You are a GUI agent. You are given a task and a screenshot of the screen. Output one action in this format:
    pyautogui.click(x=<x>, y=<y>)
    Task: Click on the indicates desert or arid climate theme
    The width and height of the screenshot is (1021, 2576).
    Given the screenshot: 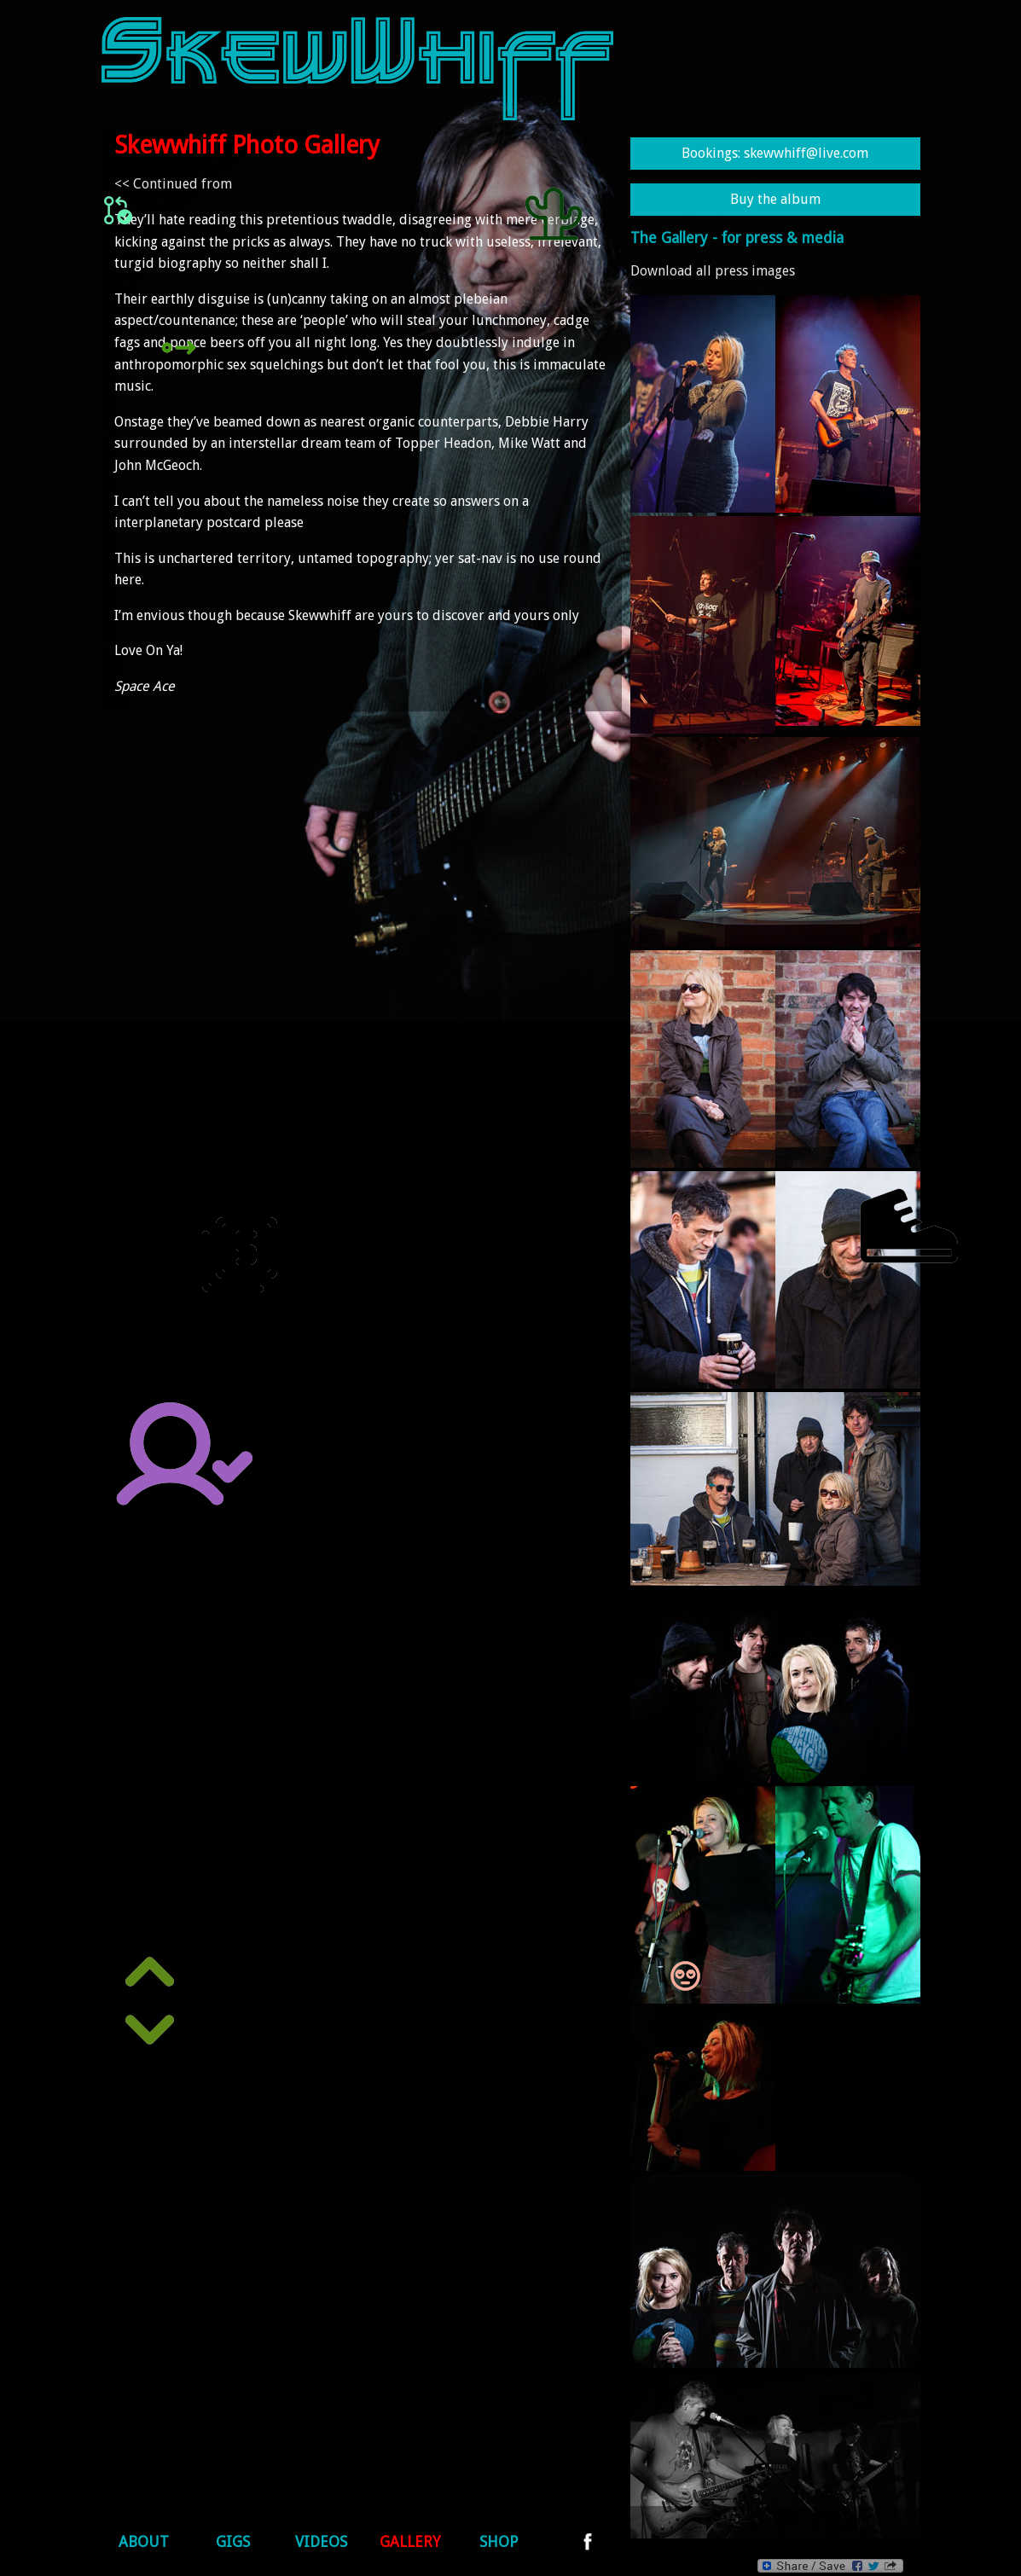 What is the action you would take?
    pyautogui.click(x=554, y=216)
    